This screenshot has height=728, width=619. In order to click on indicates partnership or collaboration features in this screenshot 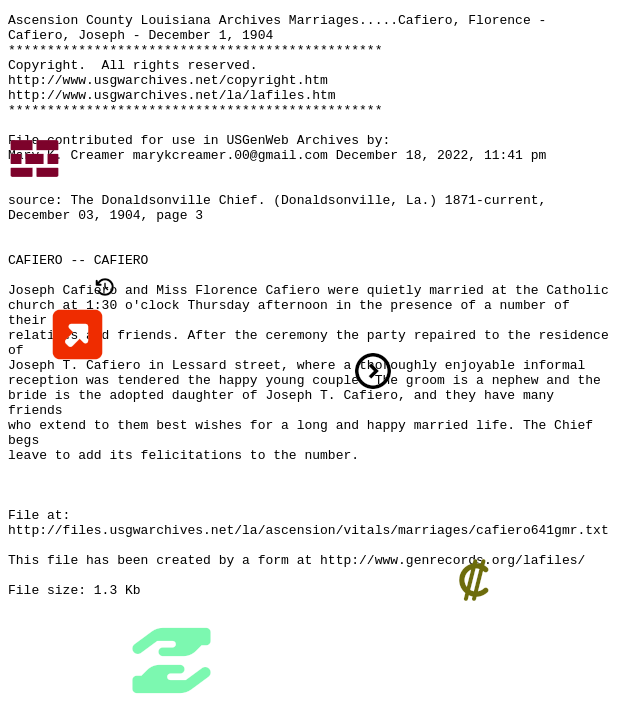, I will do `click(171, 660)`.